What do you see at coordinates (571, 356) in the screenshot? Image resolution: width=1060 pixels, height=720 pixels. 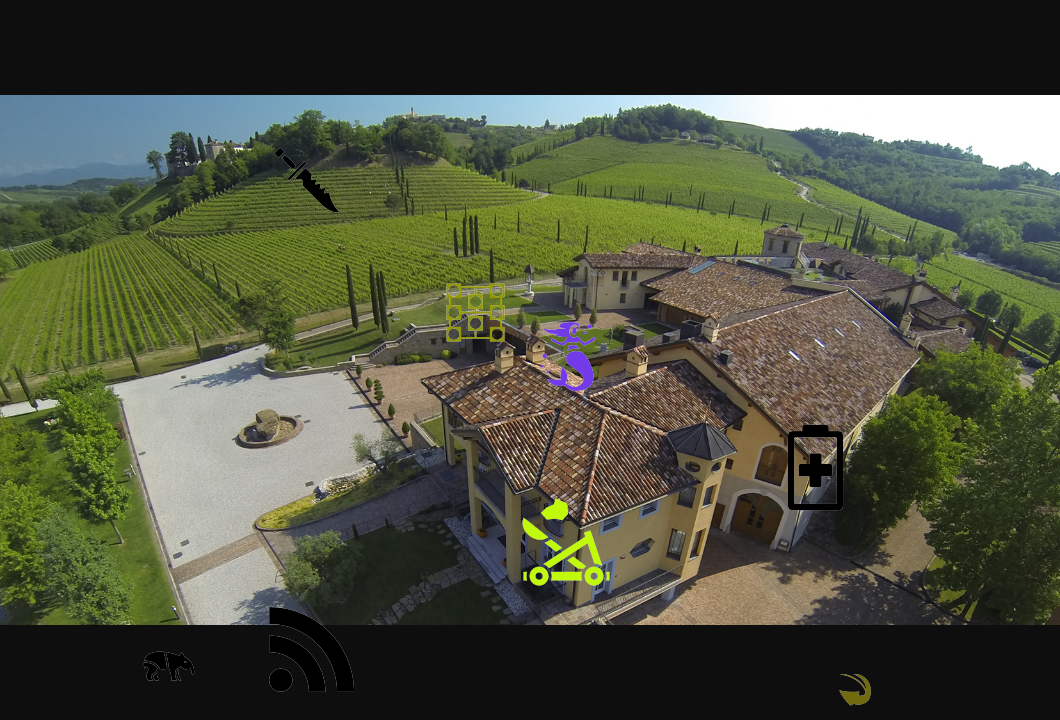 I see `select mermaid character or avatar` at bounding box center [571, 356].